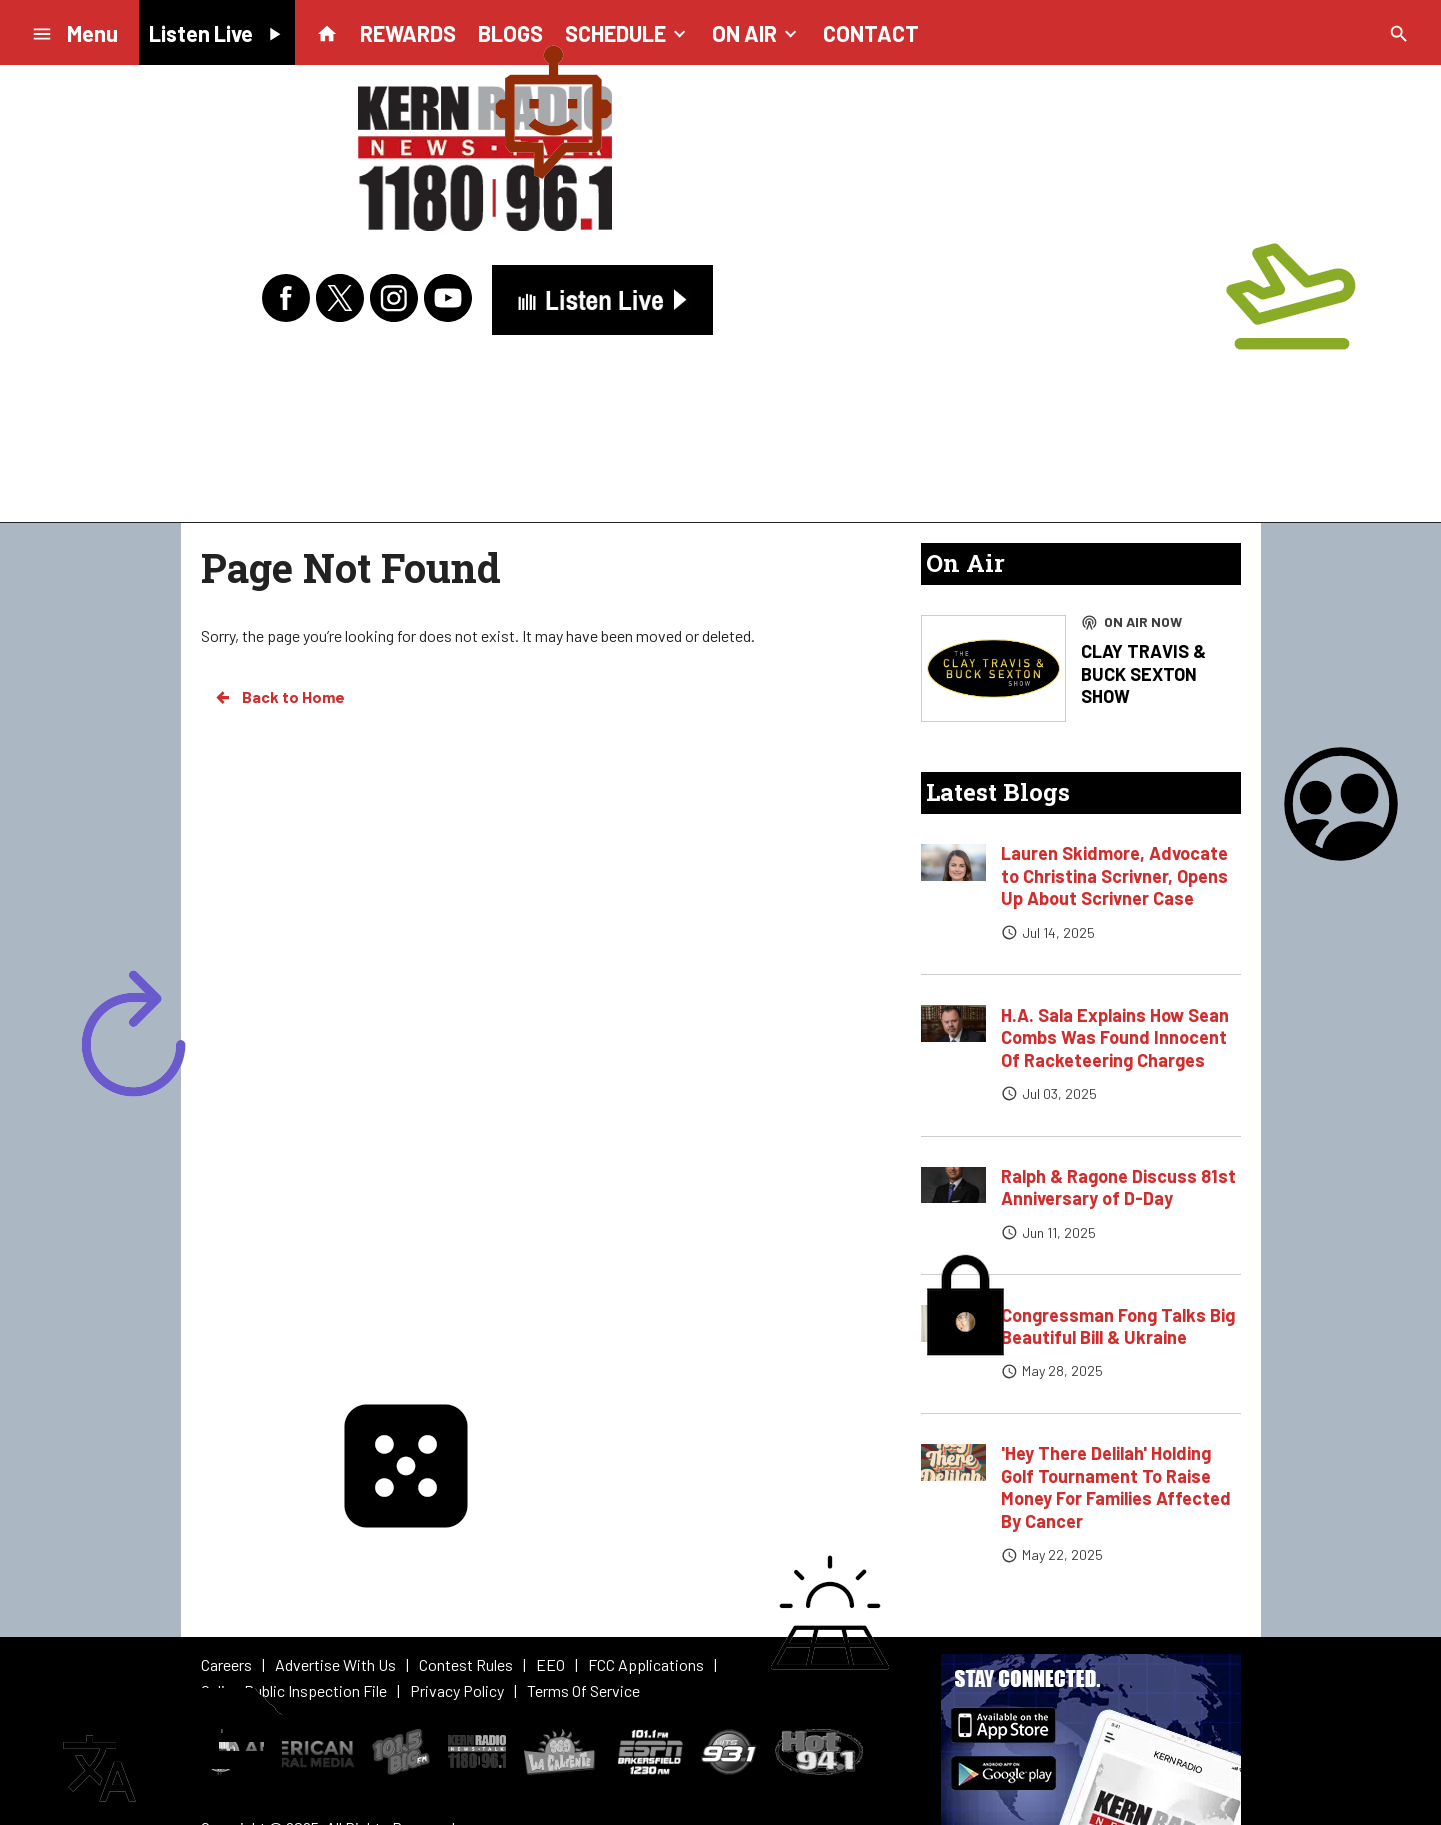  What do you see at coordinates (133, 1033) in the screenshot?
I see `refresh or reload the current page` at bounding box center [133, 1033].